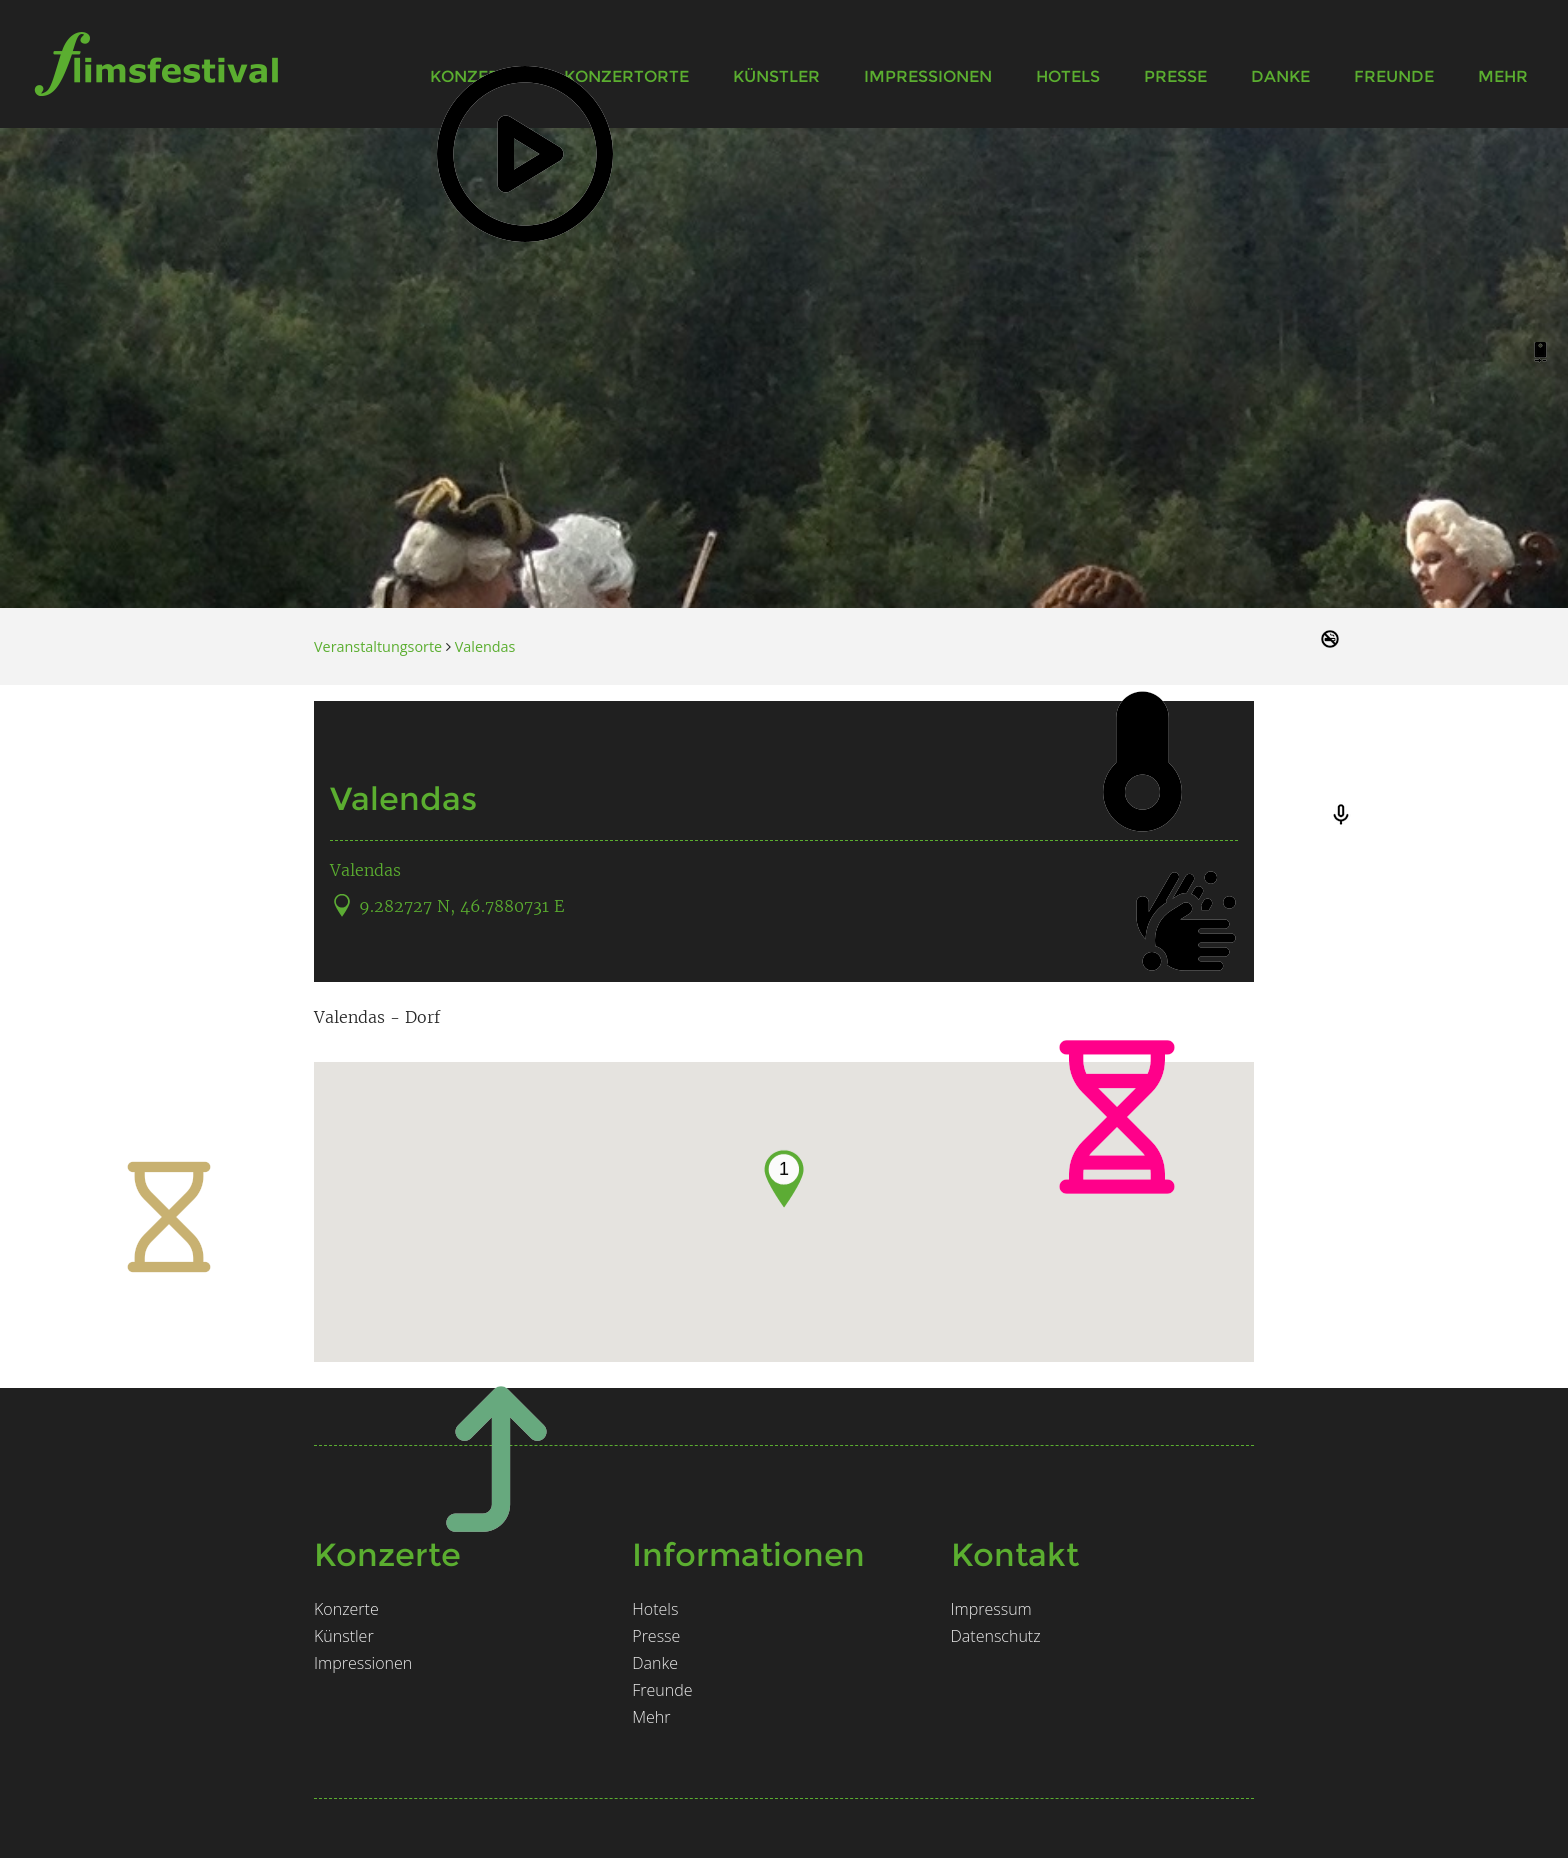 Image resolution: width=1568 pixels, height=1858 pixels. Describe the element at coordinates (501, 1459) in the screenshot. I see `go up one level in navigation` at that location.